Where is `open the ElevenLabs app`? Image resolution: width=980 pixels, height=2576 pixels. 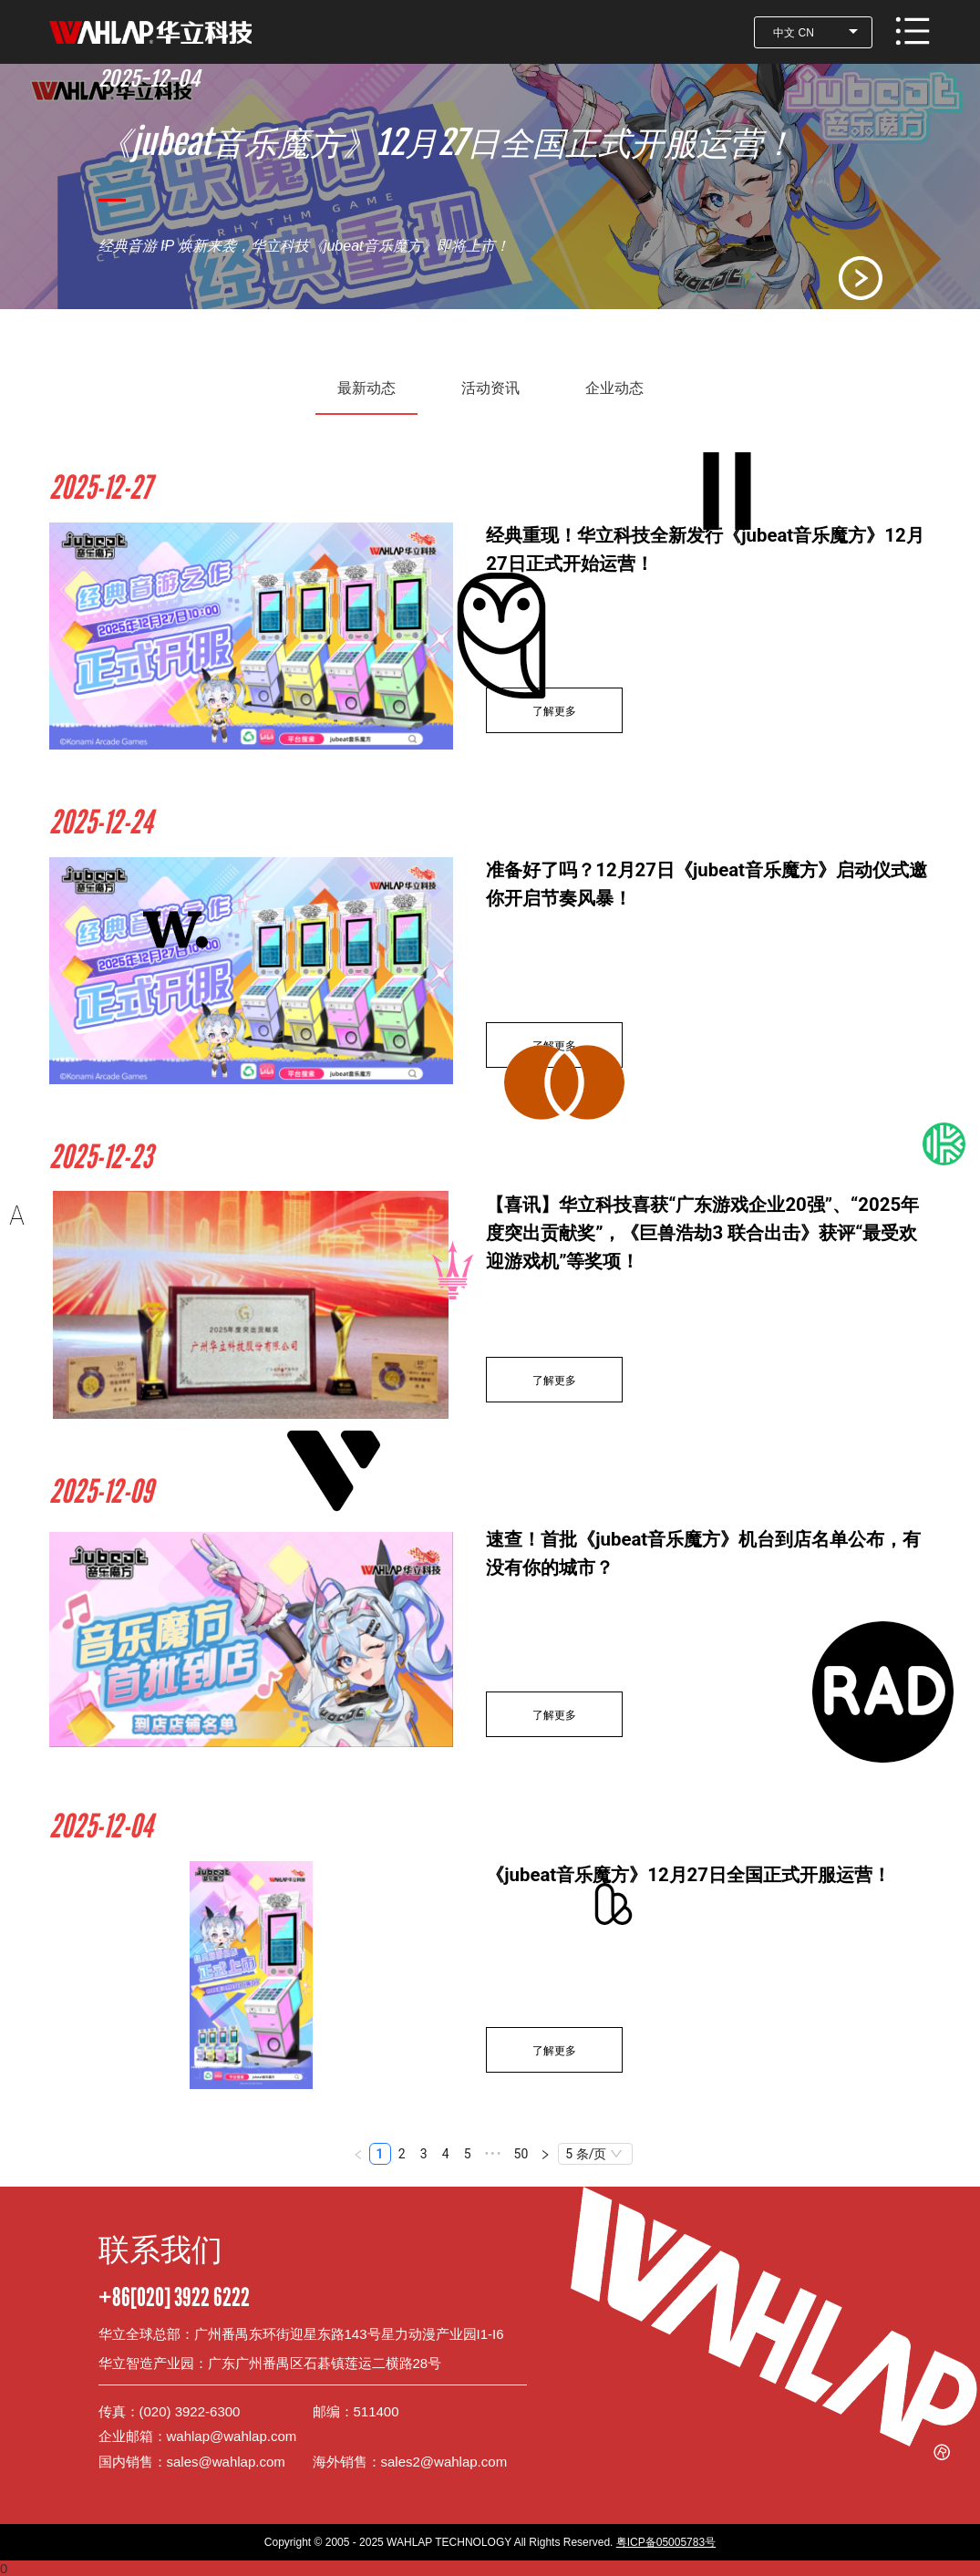 open the ElevenLabs app is located at coordinates (727, 491).